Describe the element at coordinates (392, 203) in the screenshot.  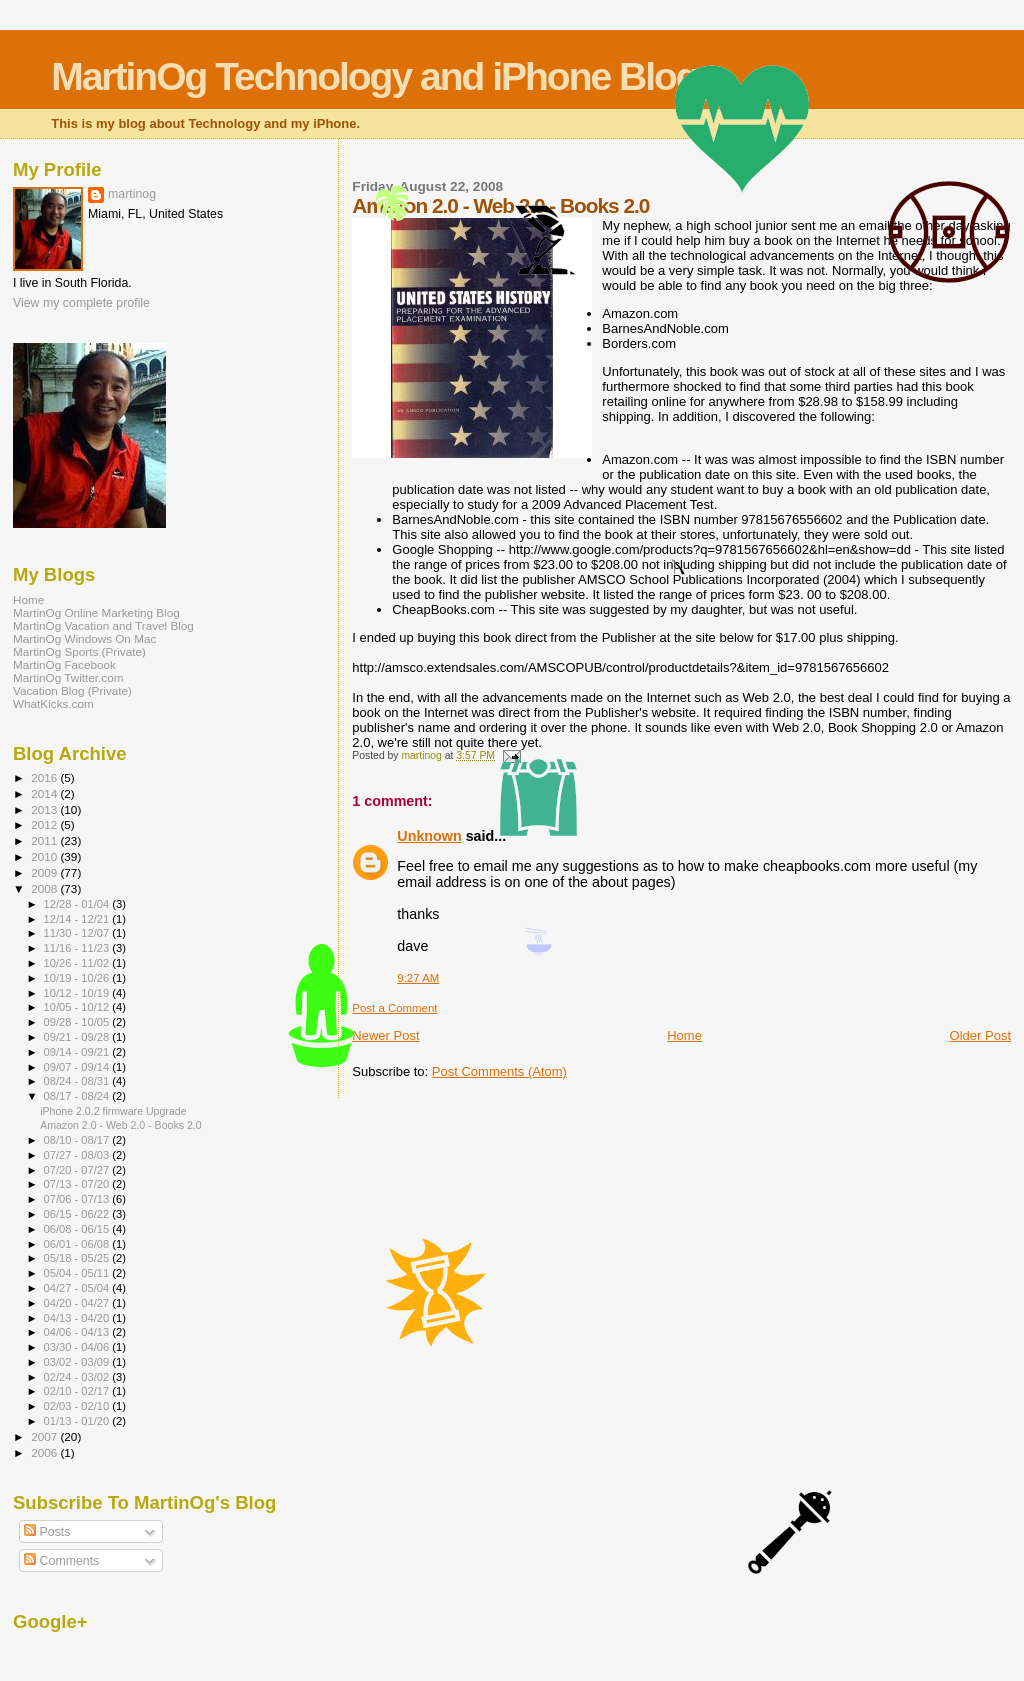
I see `decorative plant or nature-themed category icon` at that location.